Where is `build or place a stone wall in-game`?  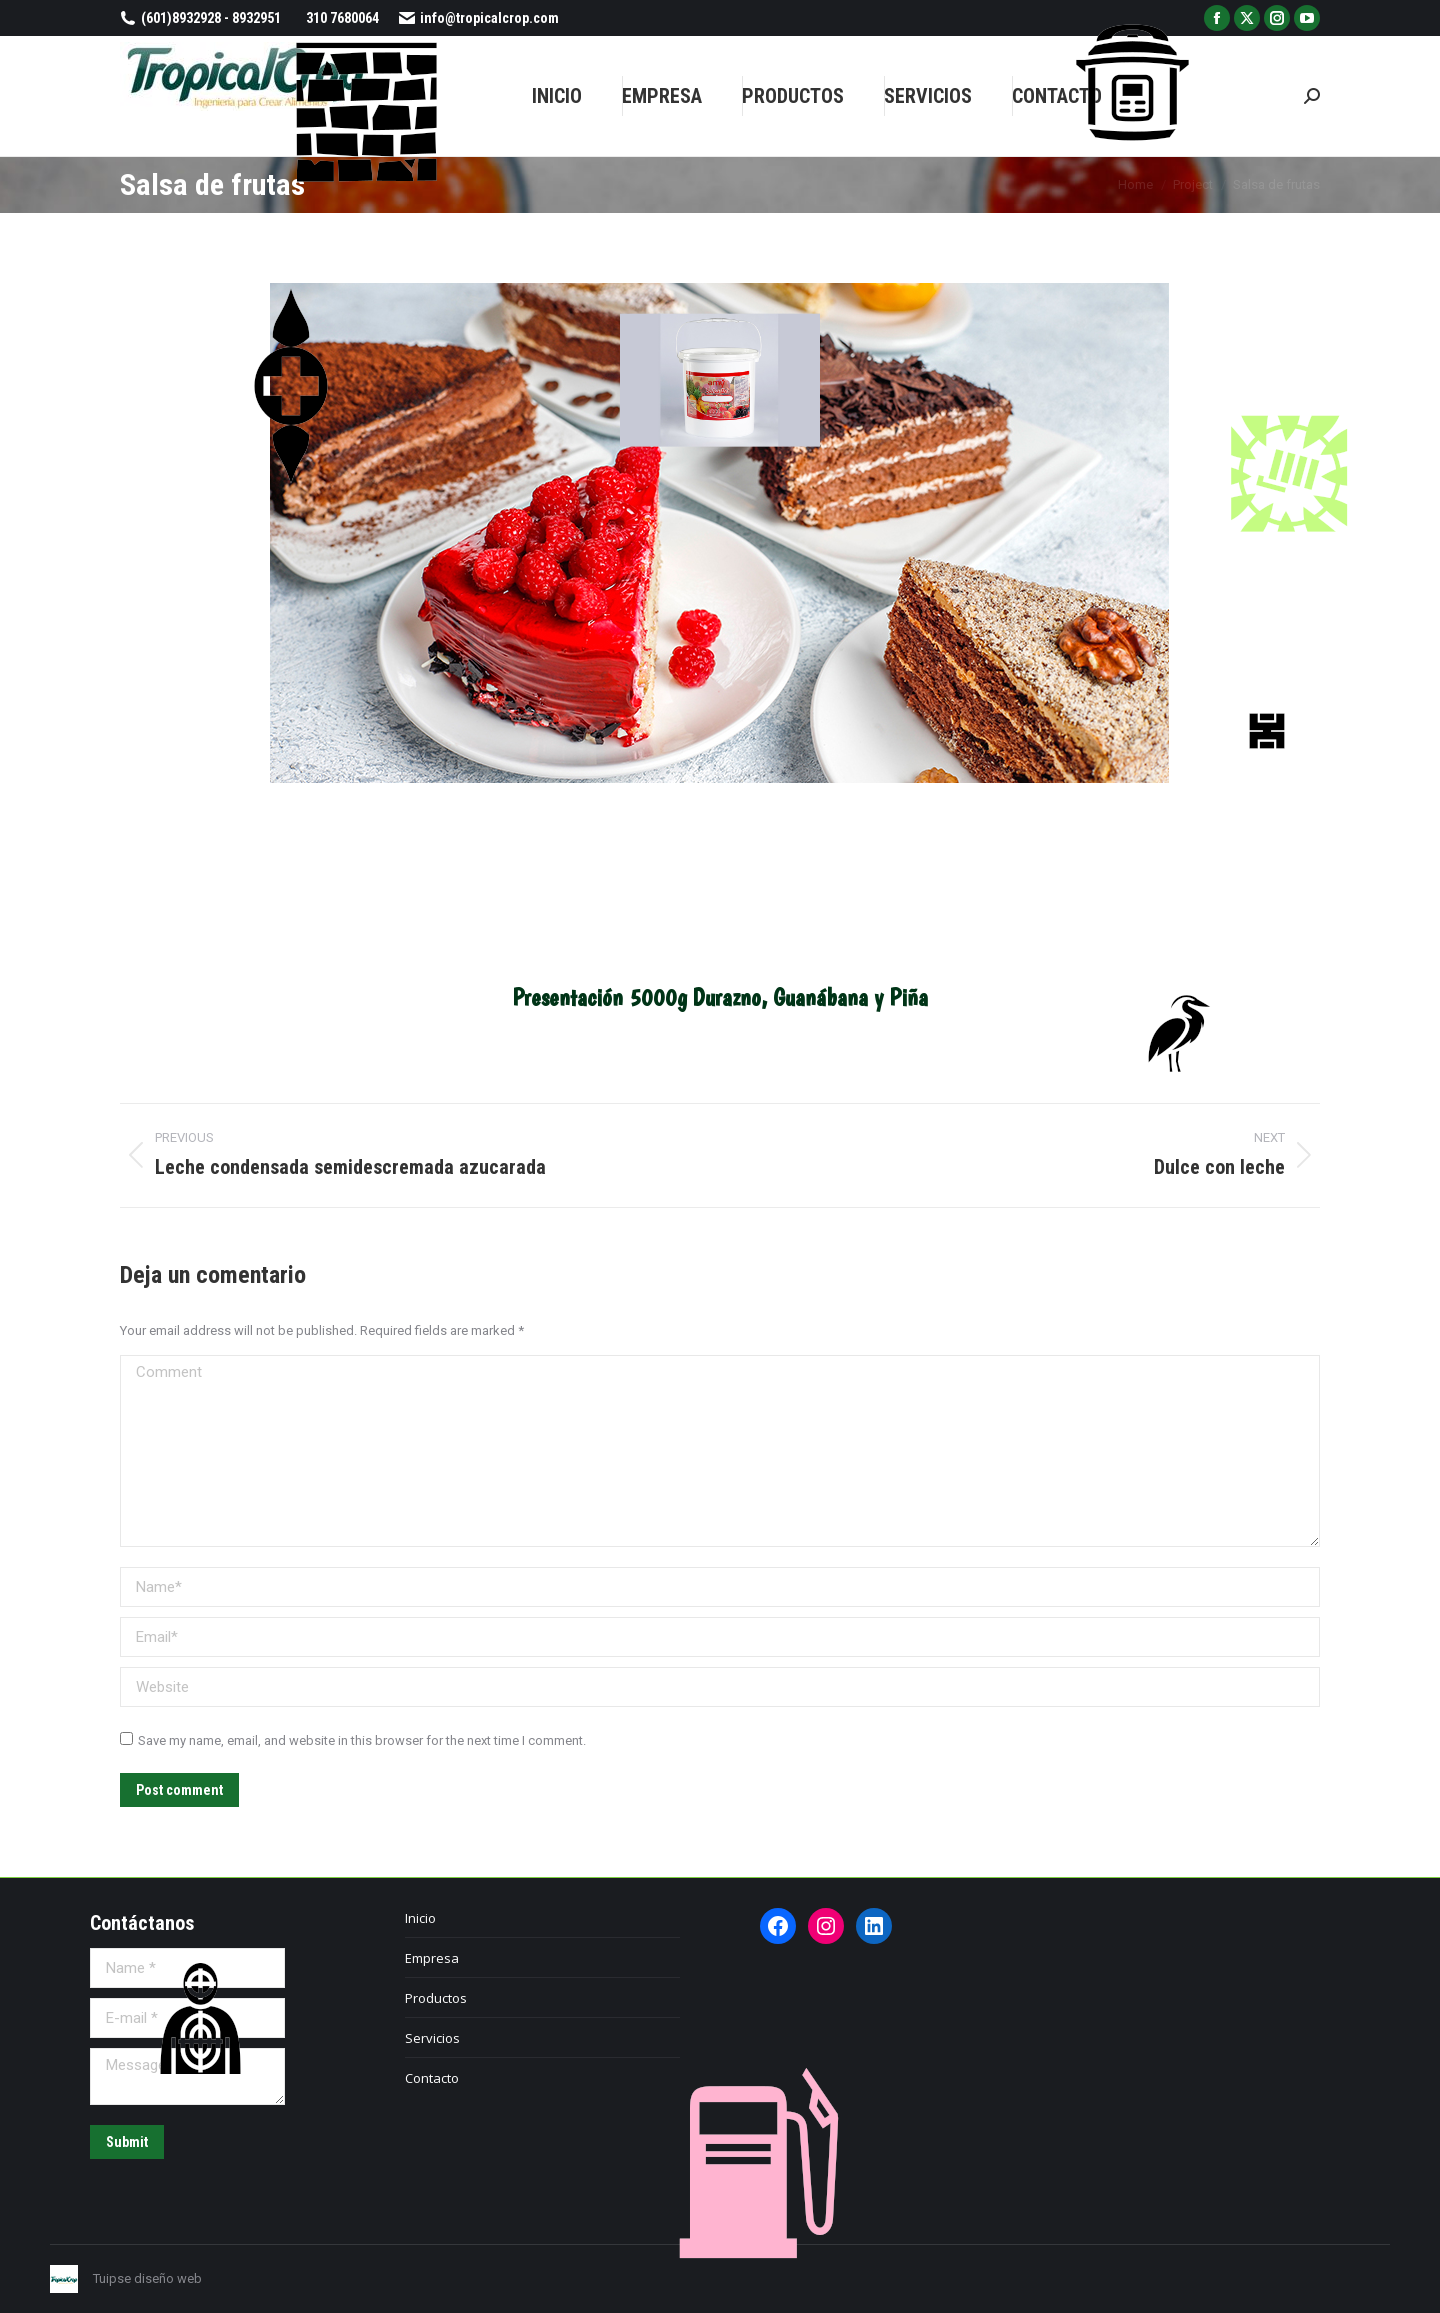
build or place a stone wall in-game is located at coordinates (366, 111).